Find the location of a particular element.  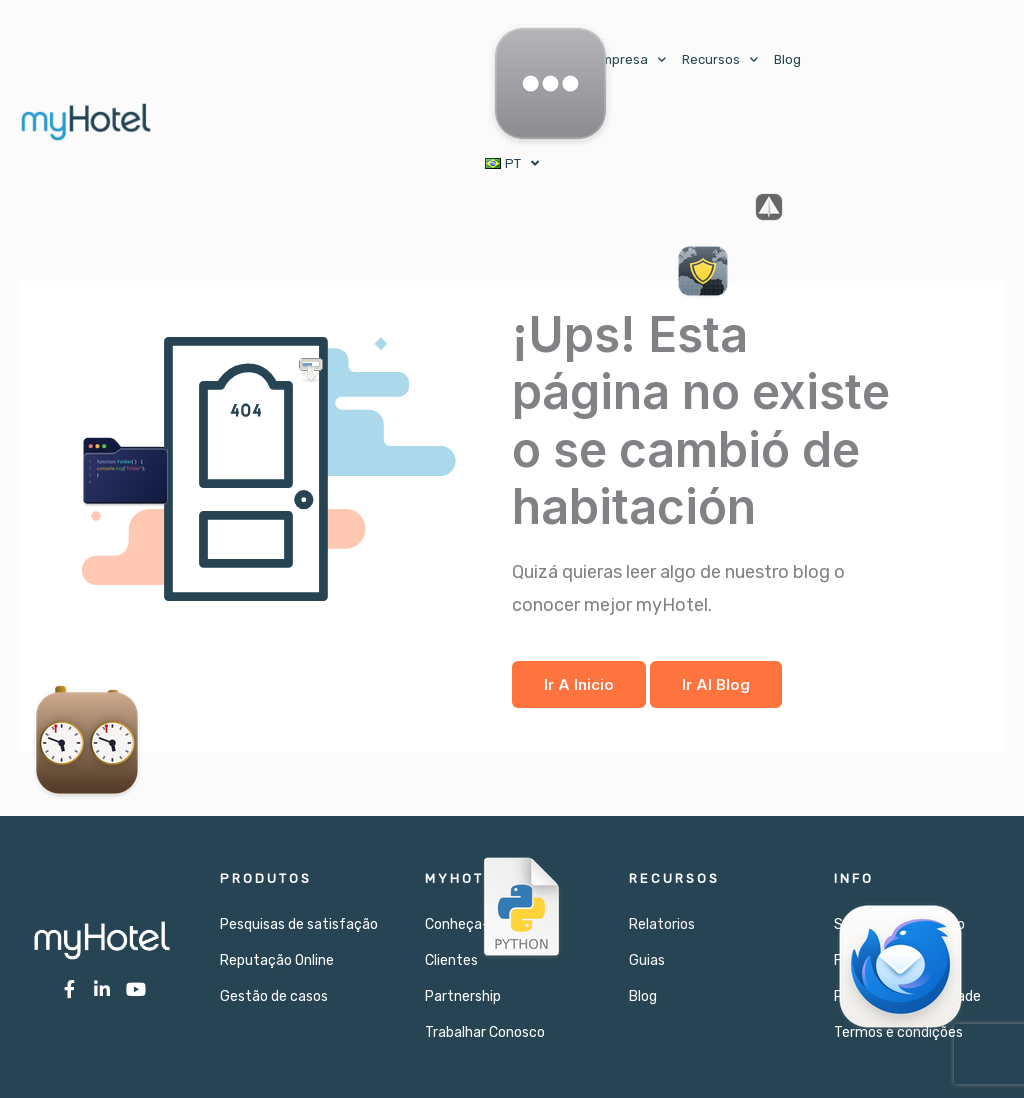

open vpn settings and preferences is located at coordinates (703, 271).